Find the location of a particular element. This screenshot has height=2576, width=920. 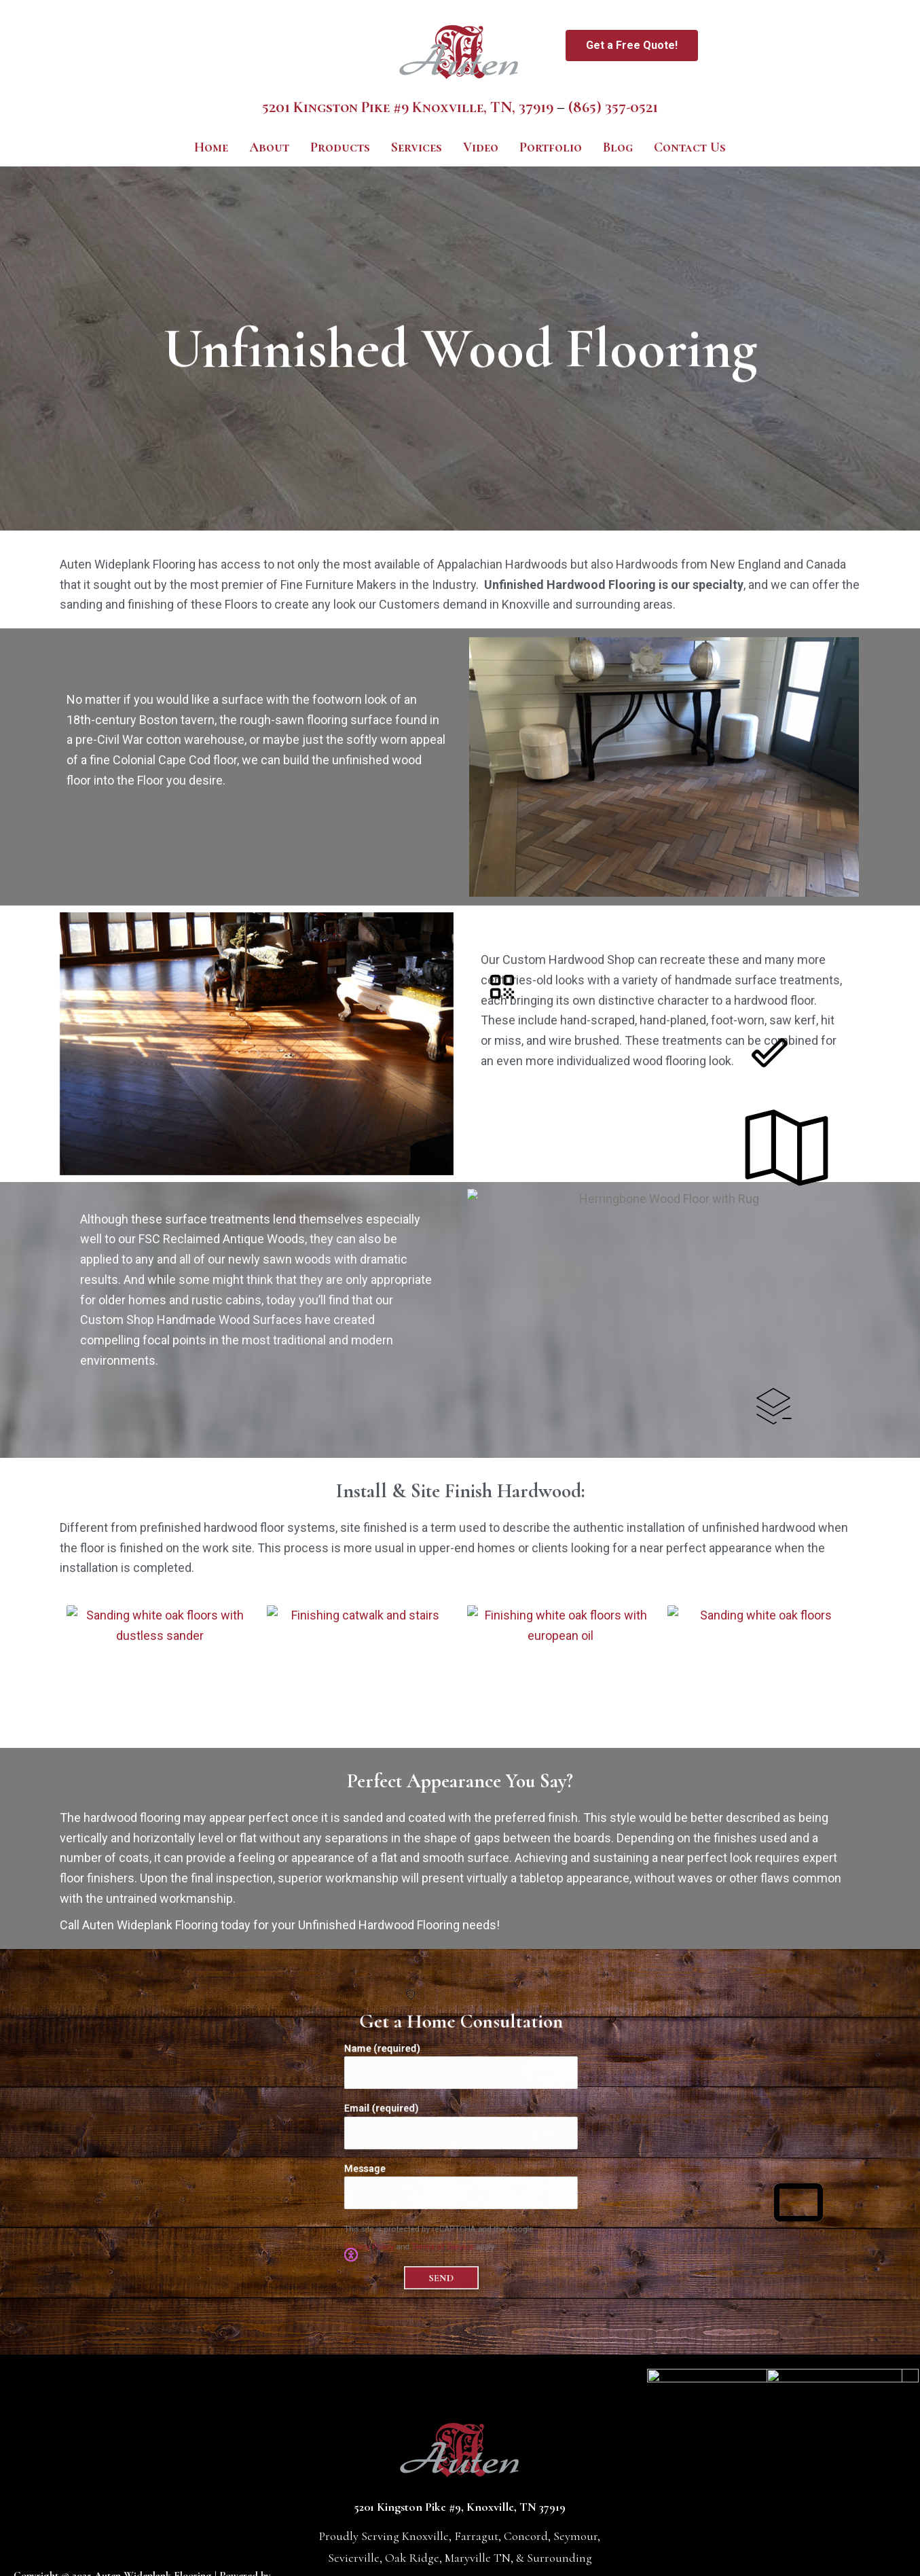

remove a layer from the stack is located at coordinates (773, 1406).